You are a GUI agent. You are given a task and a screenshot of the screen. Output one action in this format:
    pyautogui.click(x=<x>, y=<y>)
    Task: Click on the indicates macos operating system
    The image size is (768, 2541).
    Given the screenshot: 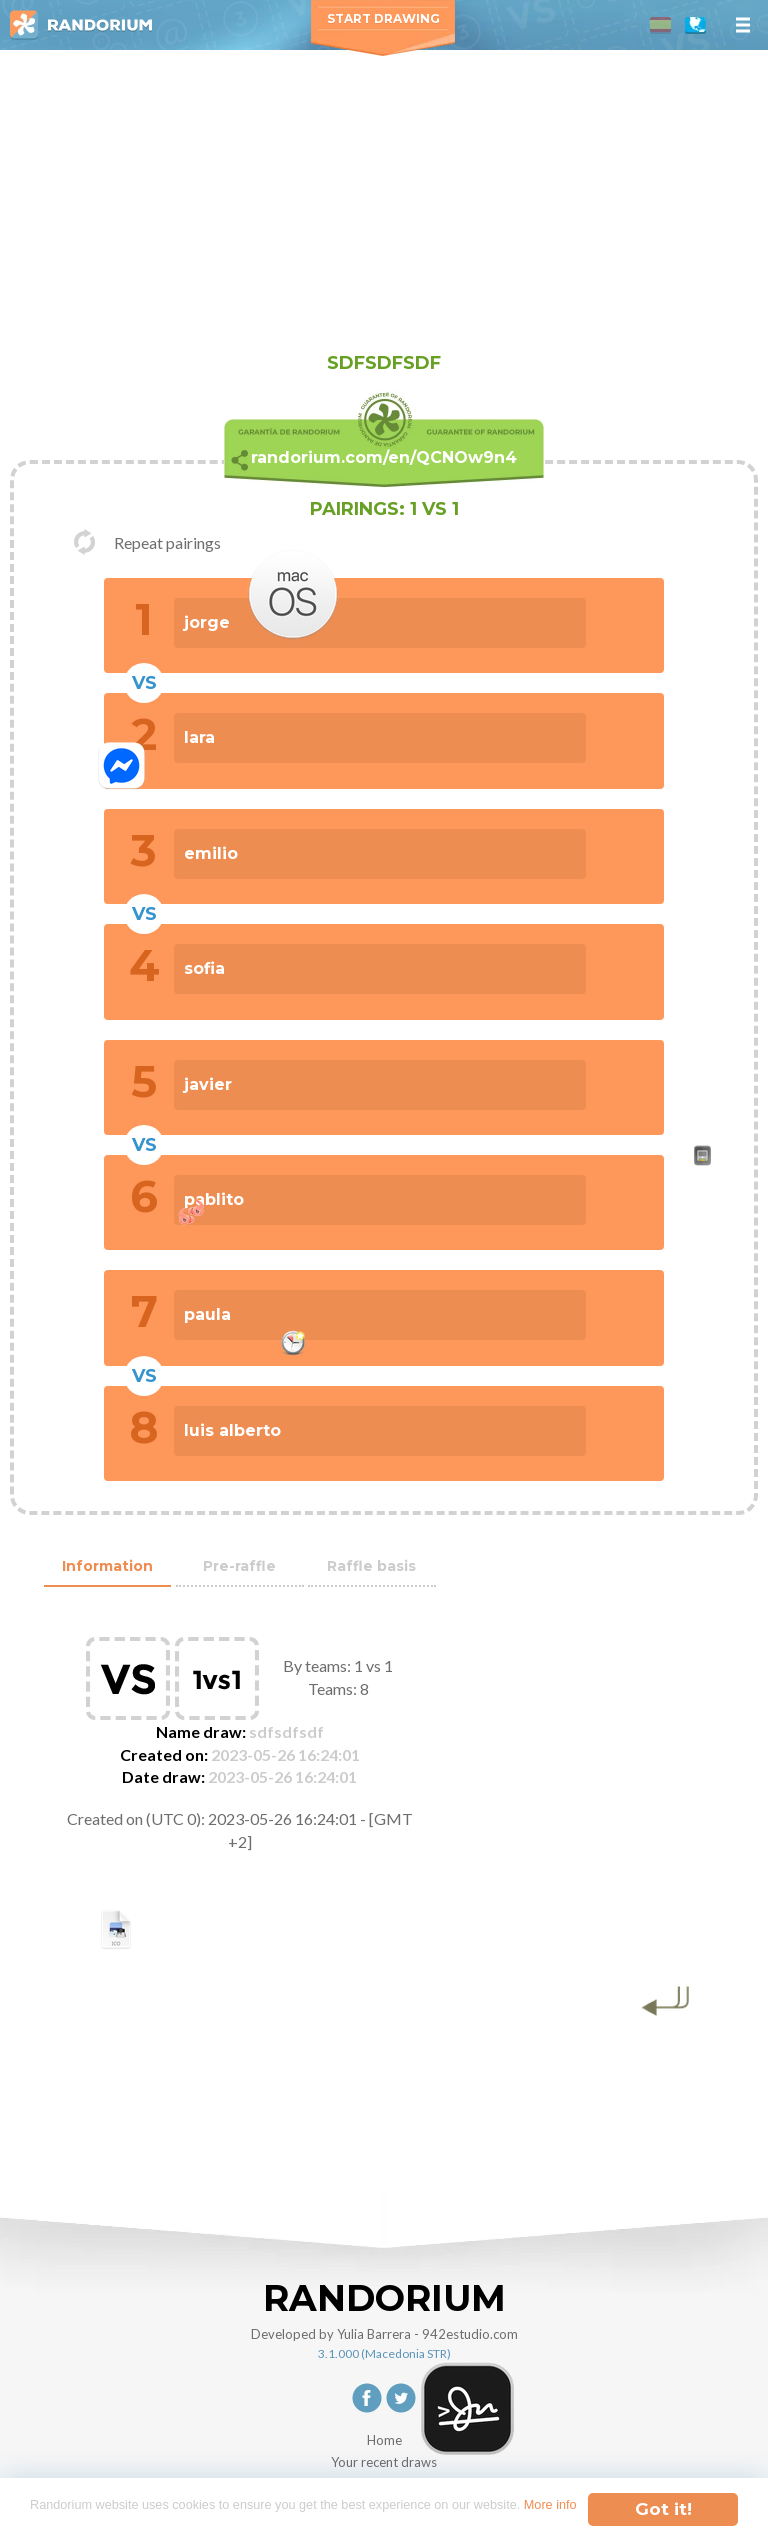 What is the action you would take?
    pyautogui.click(x=293, y=594)
    